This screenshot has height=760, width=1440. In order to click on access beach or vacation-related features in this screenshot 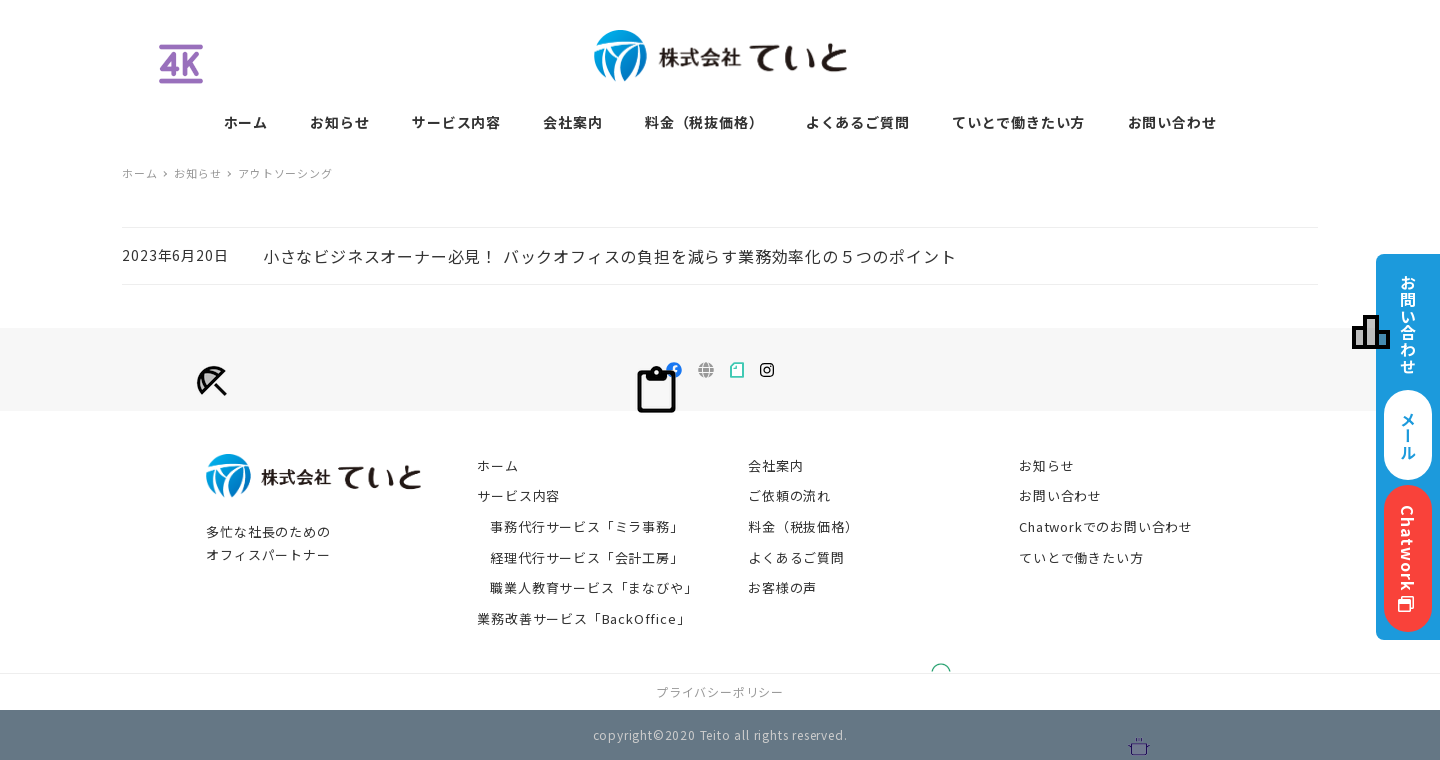, I will do `click(212, 381)`.